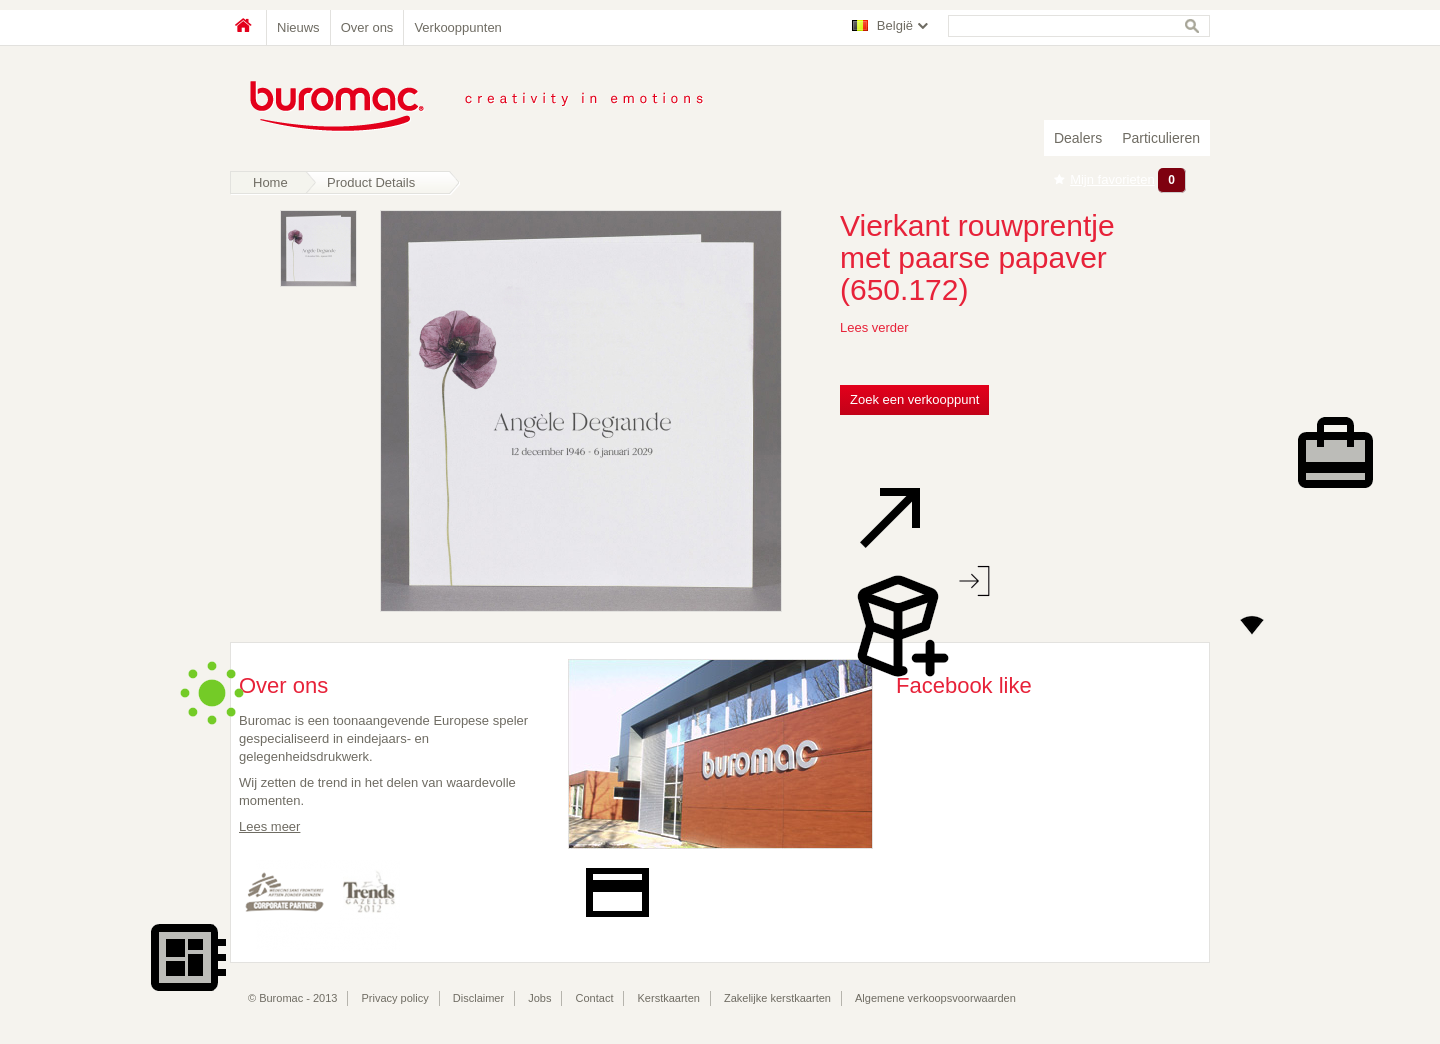  Describe the element at coordinates (898, 626) in the screenshot. I see `add a new 3D object or model` at that location.